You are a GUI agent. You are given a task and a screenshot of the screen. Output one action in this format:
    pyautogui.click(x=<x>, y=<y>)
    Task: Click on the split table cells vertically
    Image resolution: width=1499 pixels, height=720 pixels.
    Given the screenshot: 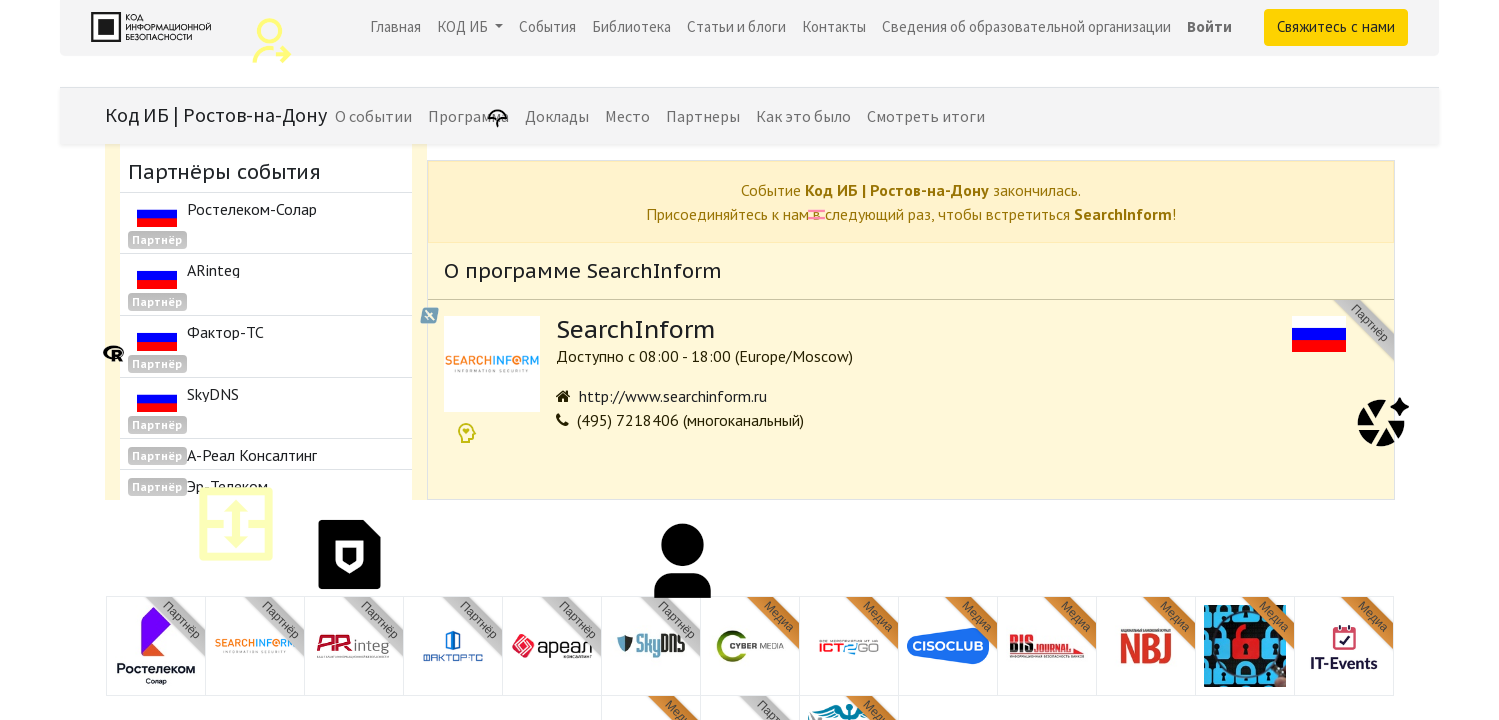 What is the action you would take?
    pyautogui.click(x=236, y=524)
    